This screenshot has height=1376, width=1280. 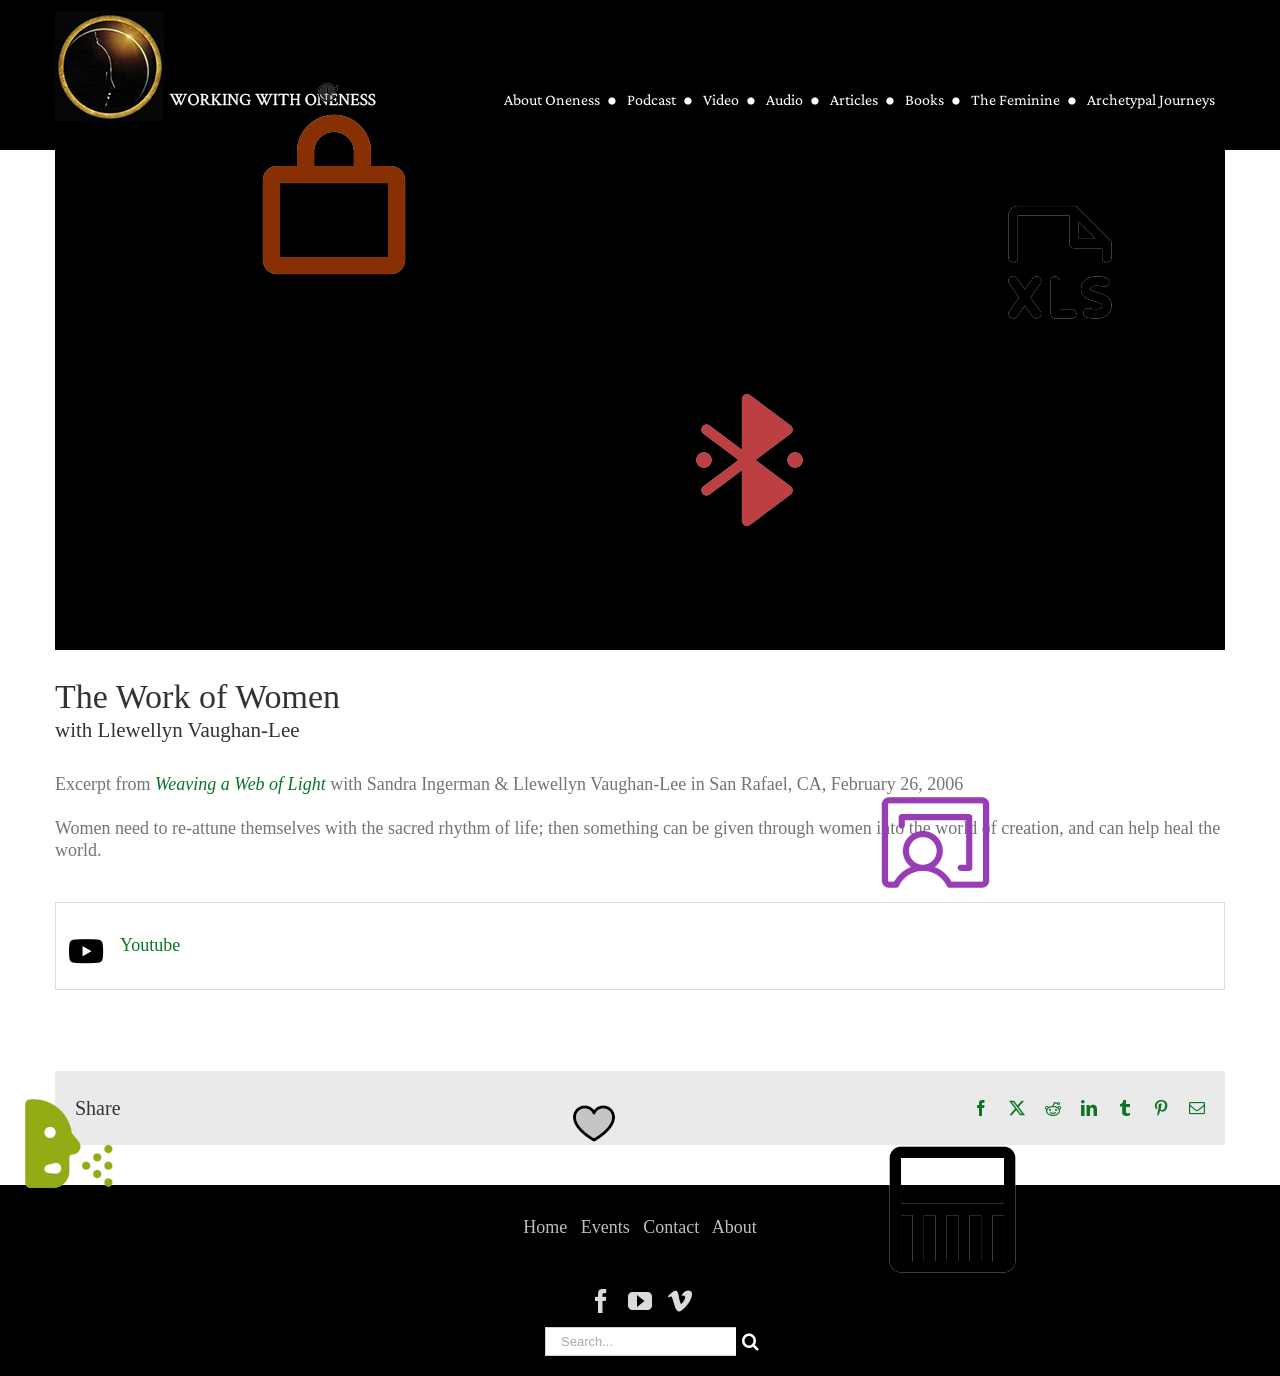 I want to click on redo or restore to a previous state, so click(x=327, y=92).